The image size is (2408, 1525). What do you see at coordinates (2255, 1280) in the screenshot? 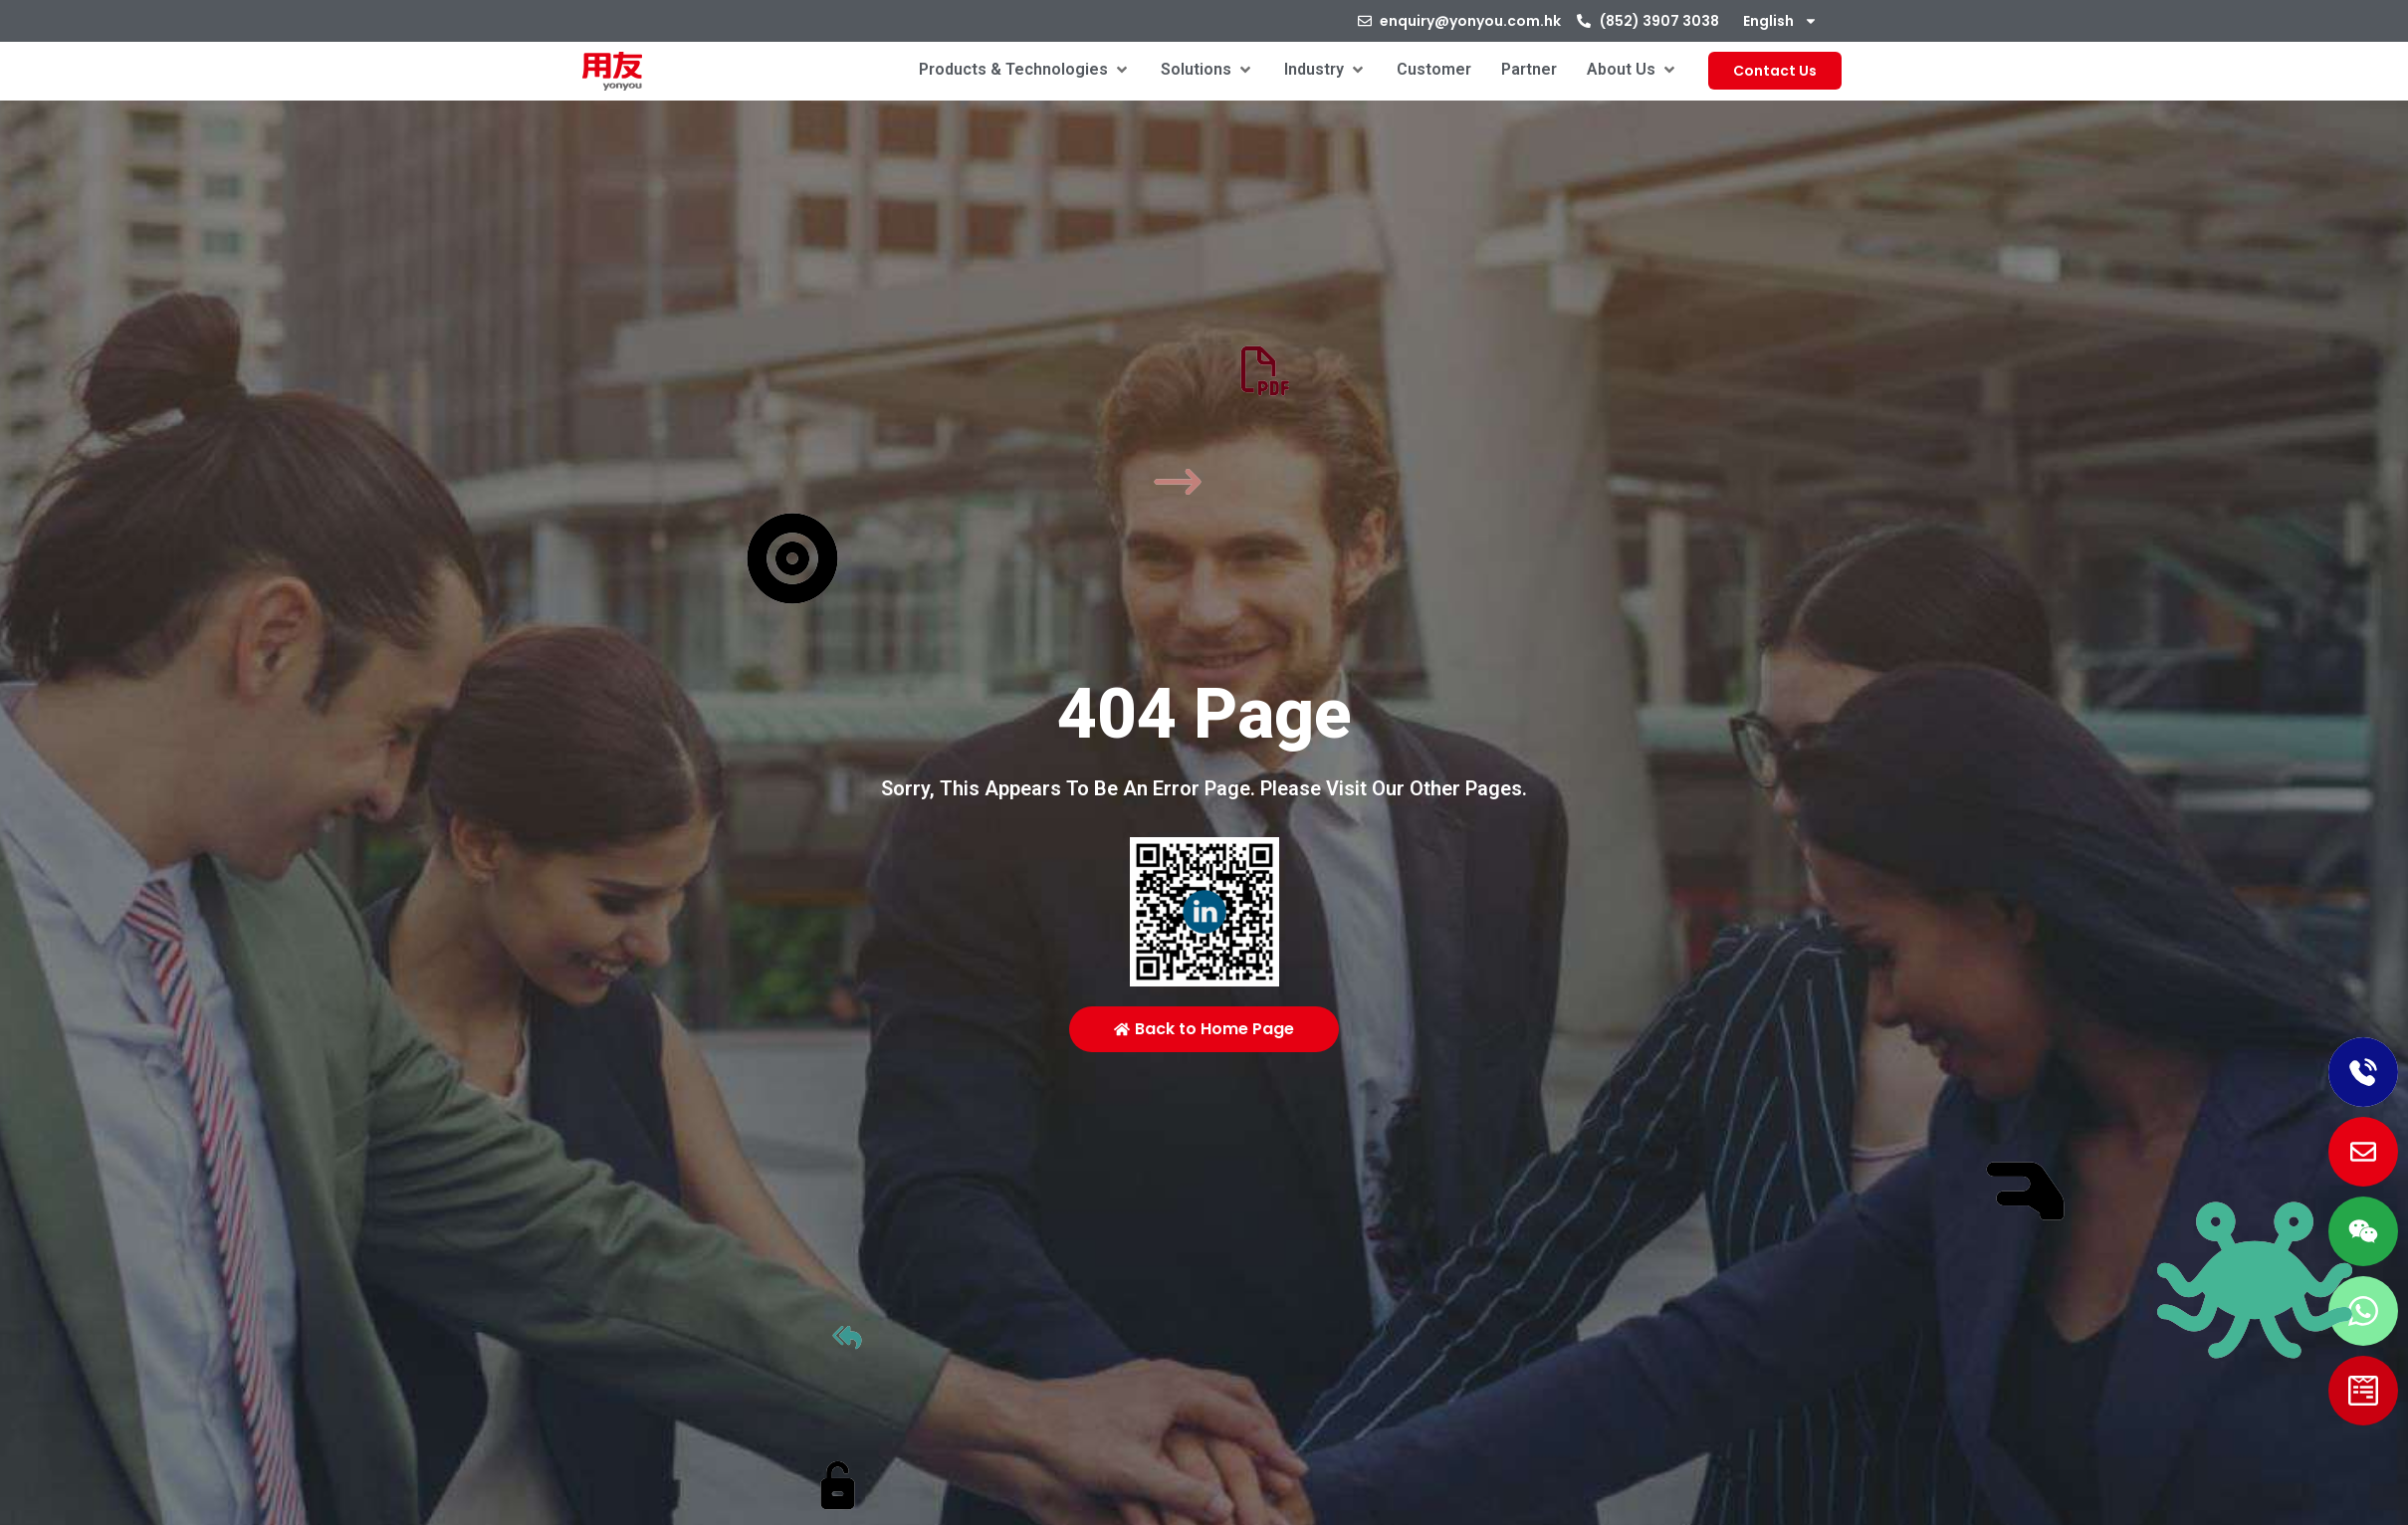
I see `represents pastafarianism or the flying spaghetti monster` at bounding box center [2255, 1280].